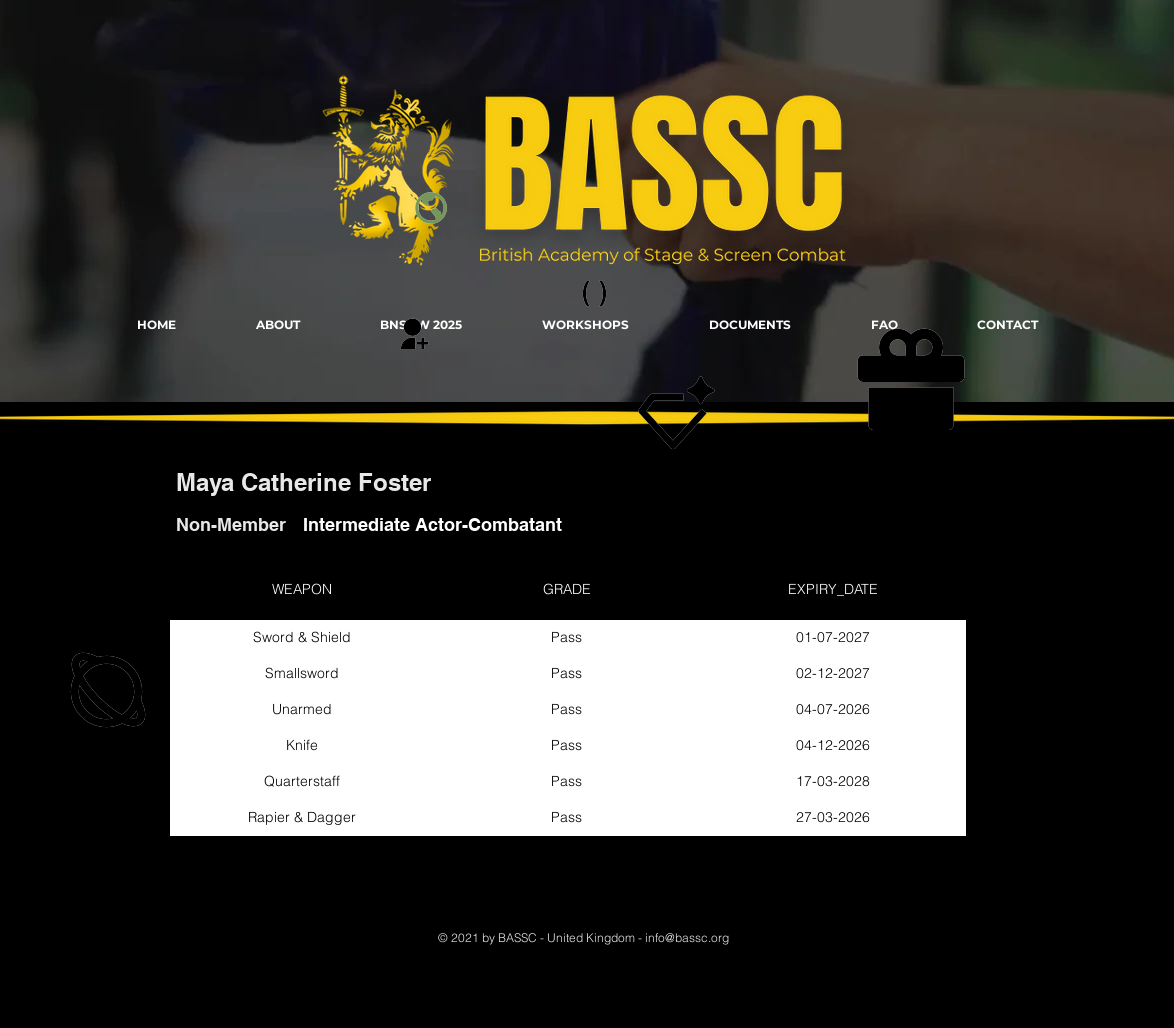 This screenshot has width=1174, height=1028. I want to click on premium or luxury feature indicator, so click(676, 414).